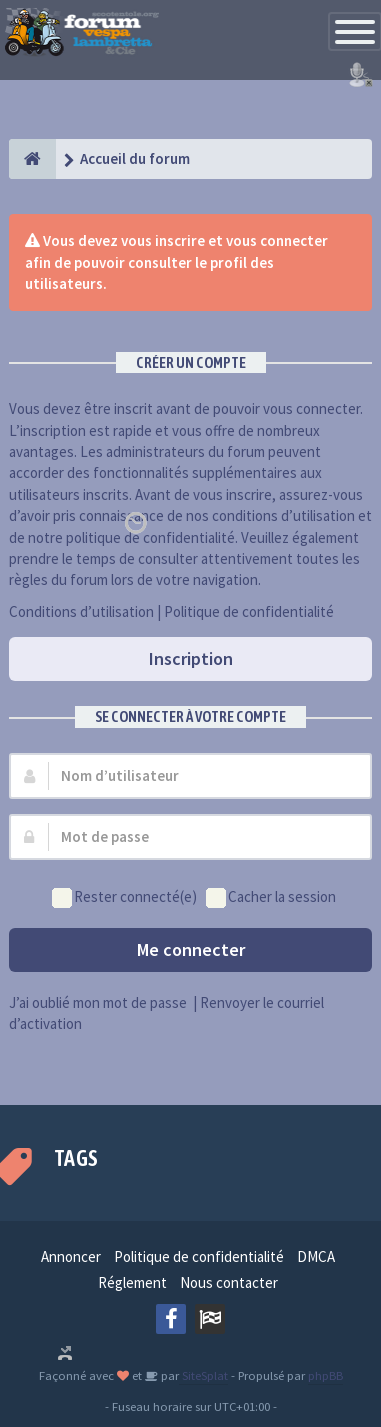 The width and height of the screenshot is (381, 1427). I want to click on microphone is muted, so click(361, 75).